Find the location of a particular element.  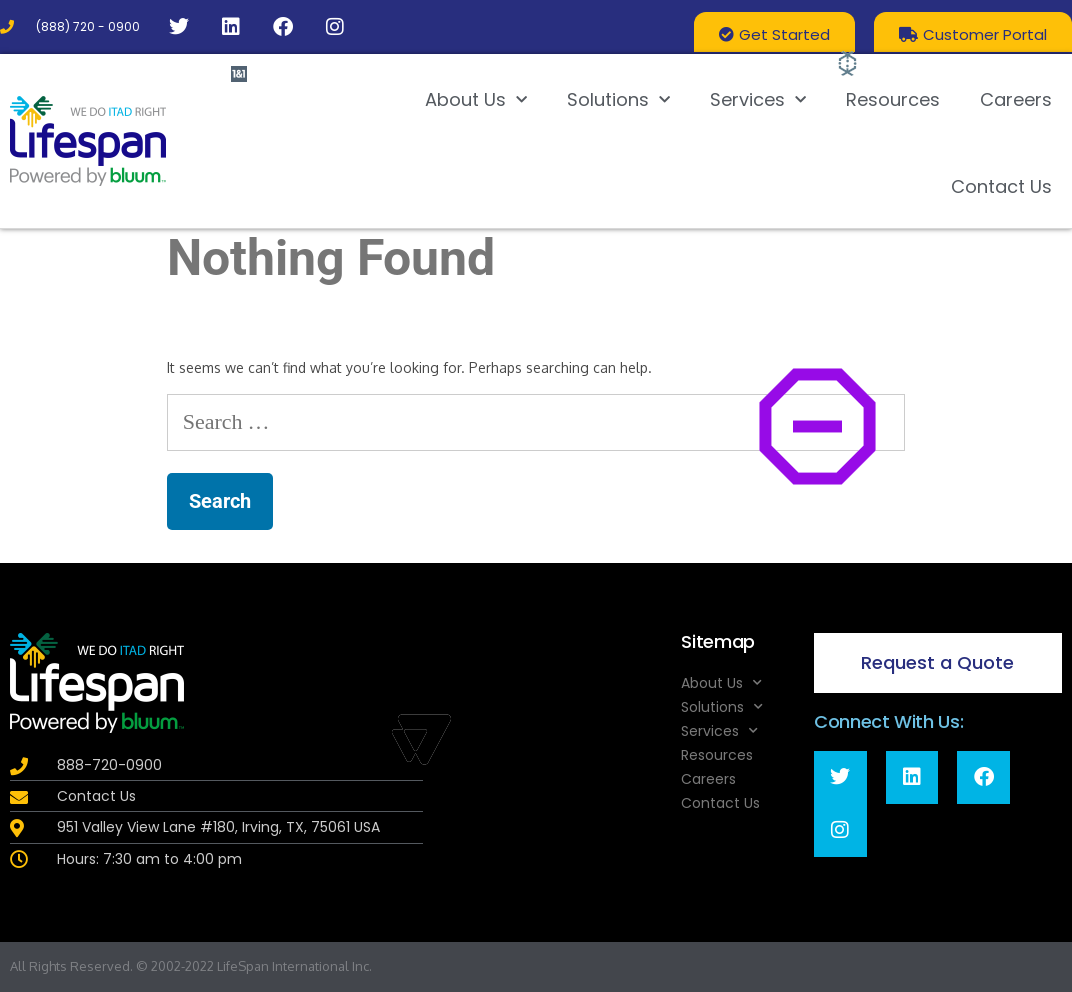

indicates spam or blocked content is located at coordinates (817, 426).